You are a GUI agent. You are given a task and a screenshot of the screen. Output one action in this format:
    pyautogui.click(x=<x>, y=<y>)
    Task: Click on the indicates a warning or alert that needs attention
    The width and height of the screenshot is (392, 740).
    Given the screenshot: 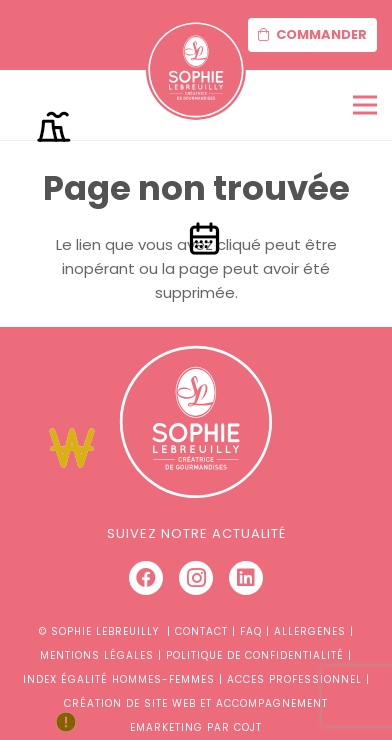 What is the action you would take?
    pyautogui.click(x=66, y=722)
    